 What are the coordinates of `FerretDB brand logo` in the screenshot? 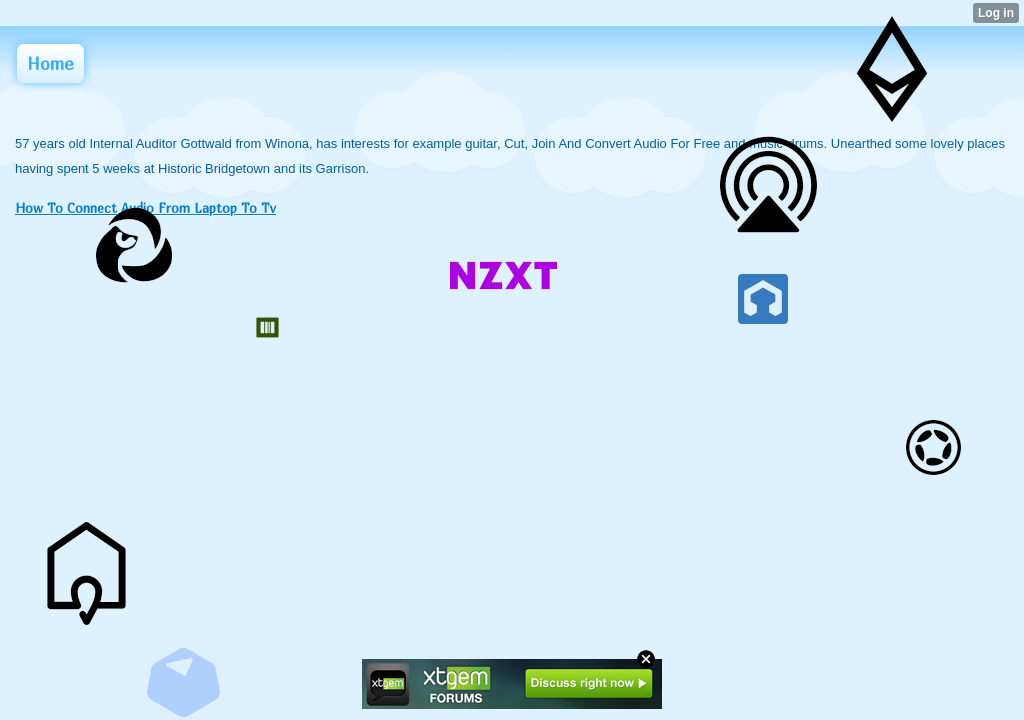 It's located at (134, 245).